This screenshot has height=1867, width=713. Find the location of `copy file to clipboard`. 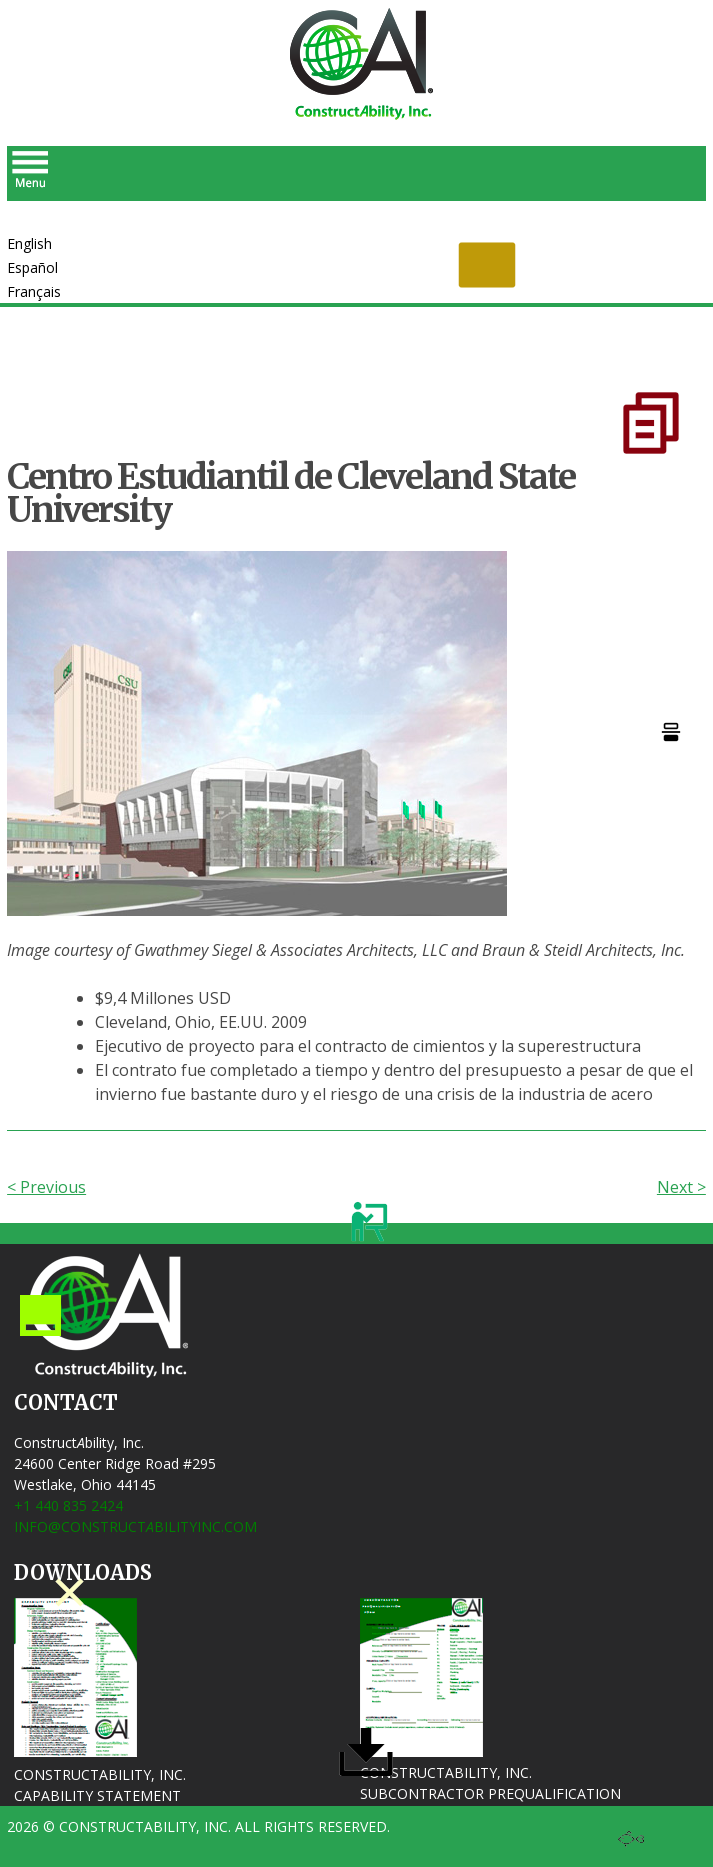

copy file to clipboard is located at coordinates (651, 423).